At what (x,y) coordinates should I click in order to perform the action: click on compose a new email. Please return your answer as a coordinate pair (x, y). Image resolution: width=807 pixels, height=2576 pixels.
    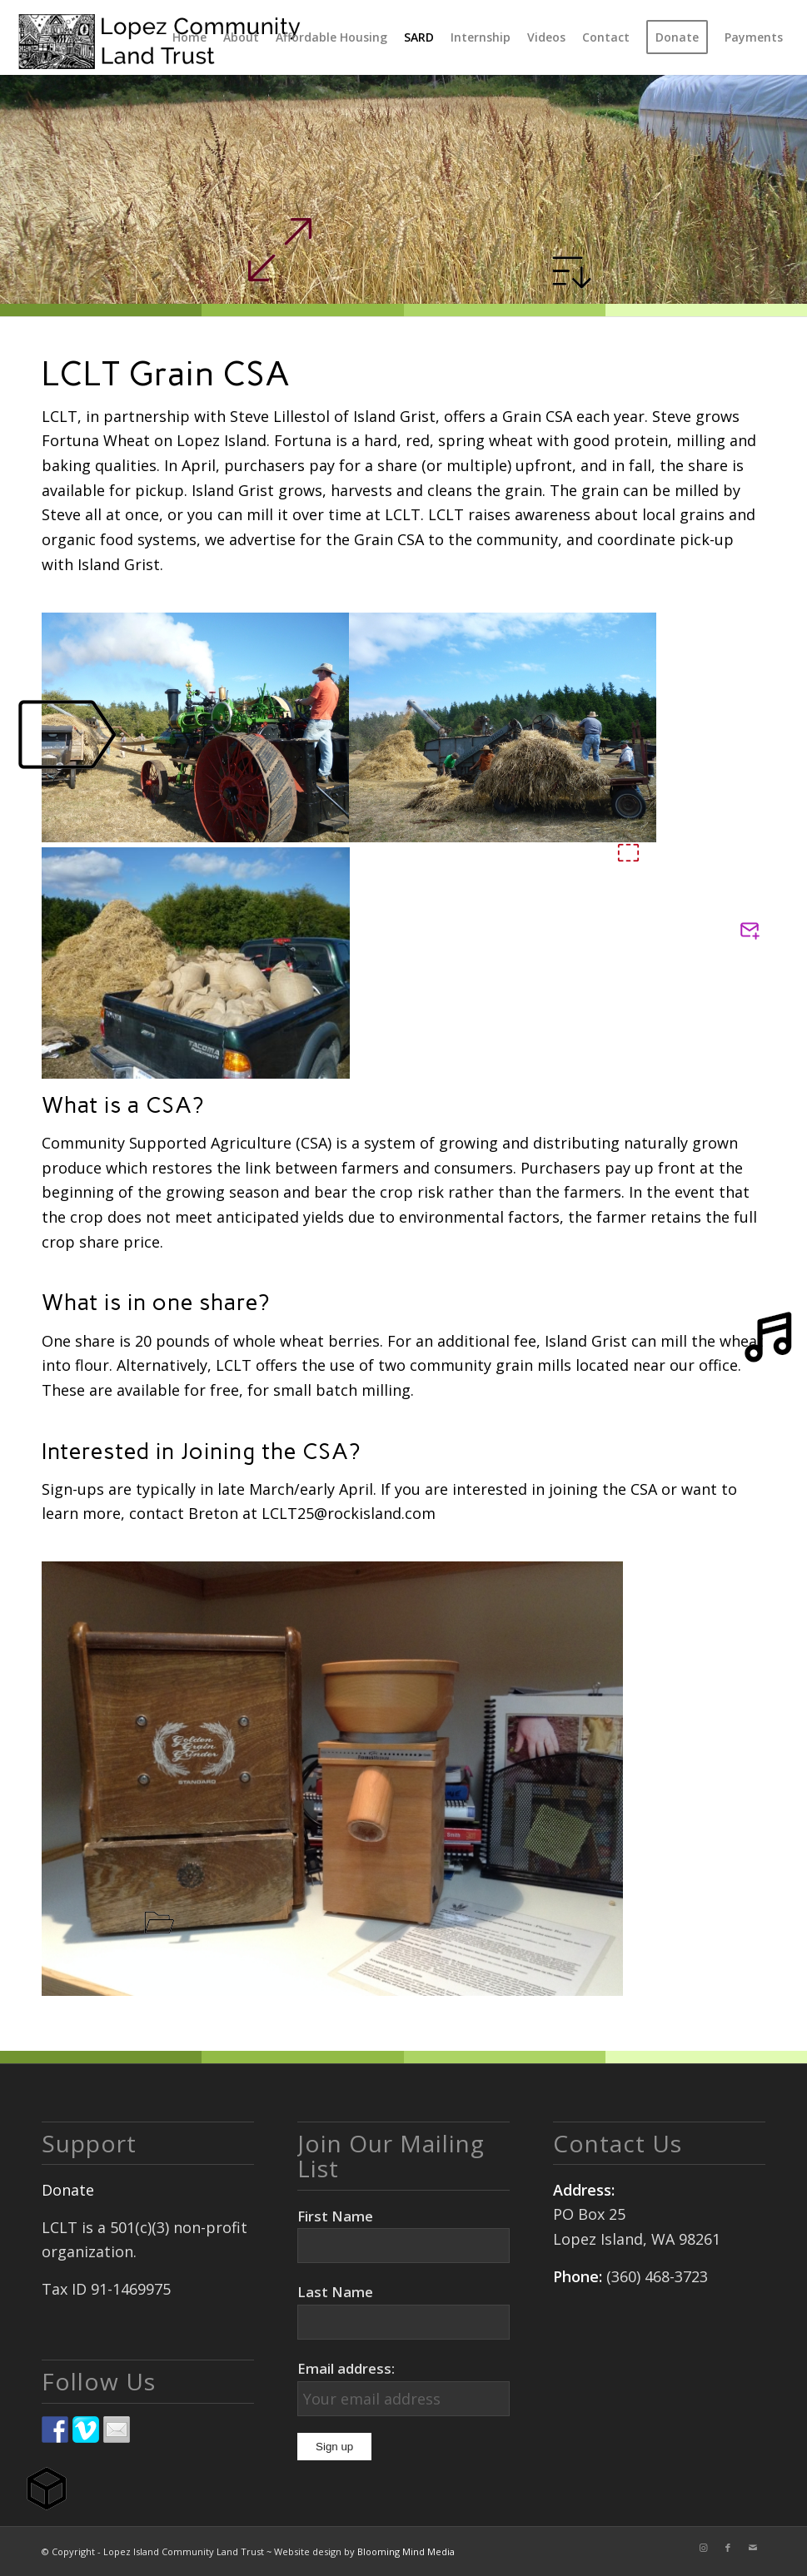
    Looking at the image, I should click on (750, 930).